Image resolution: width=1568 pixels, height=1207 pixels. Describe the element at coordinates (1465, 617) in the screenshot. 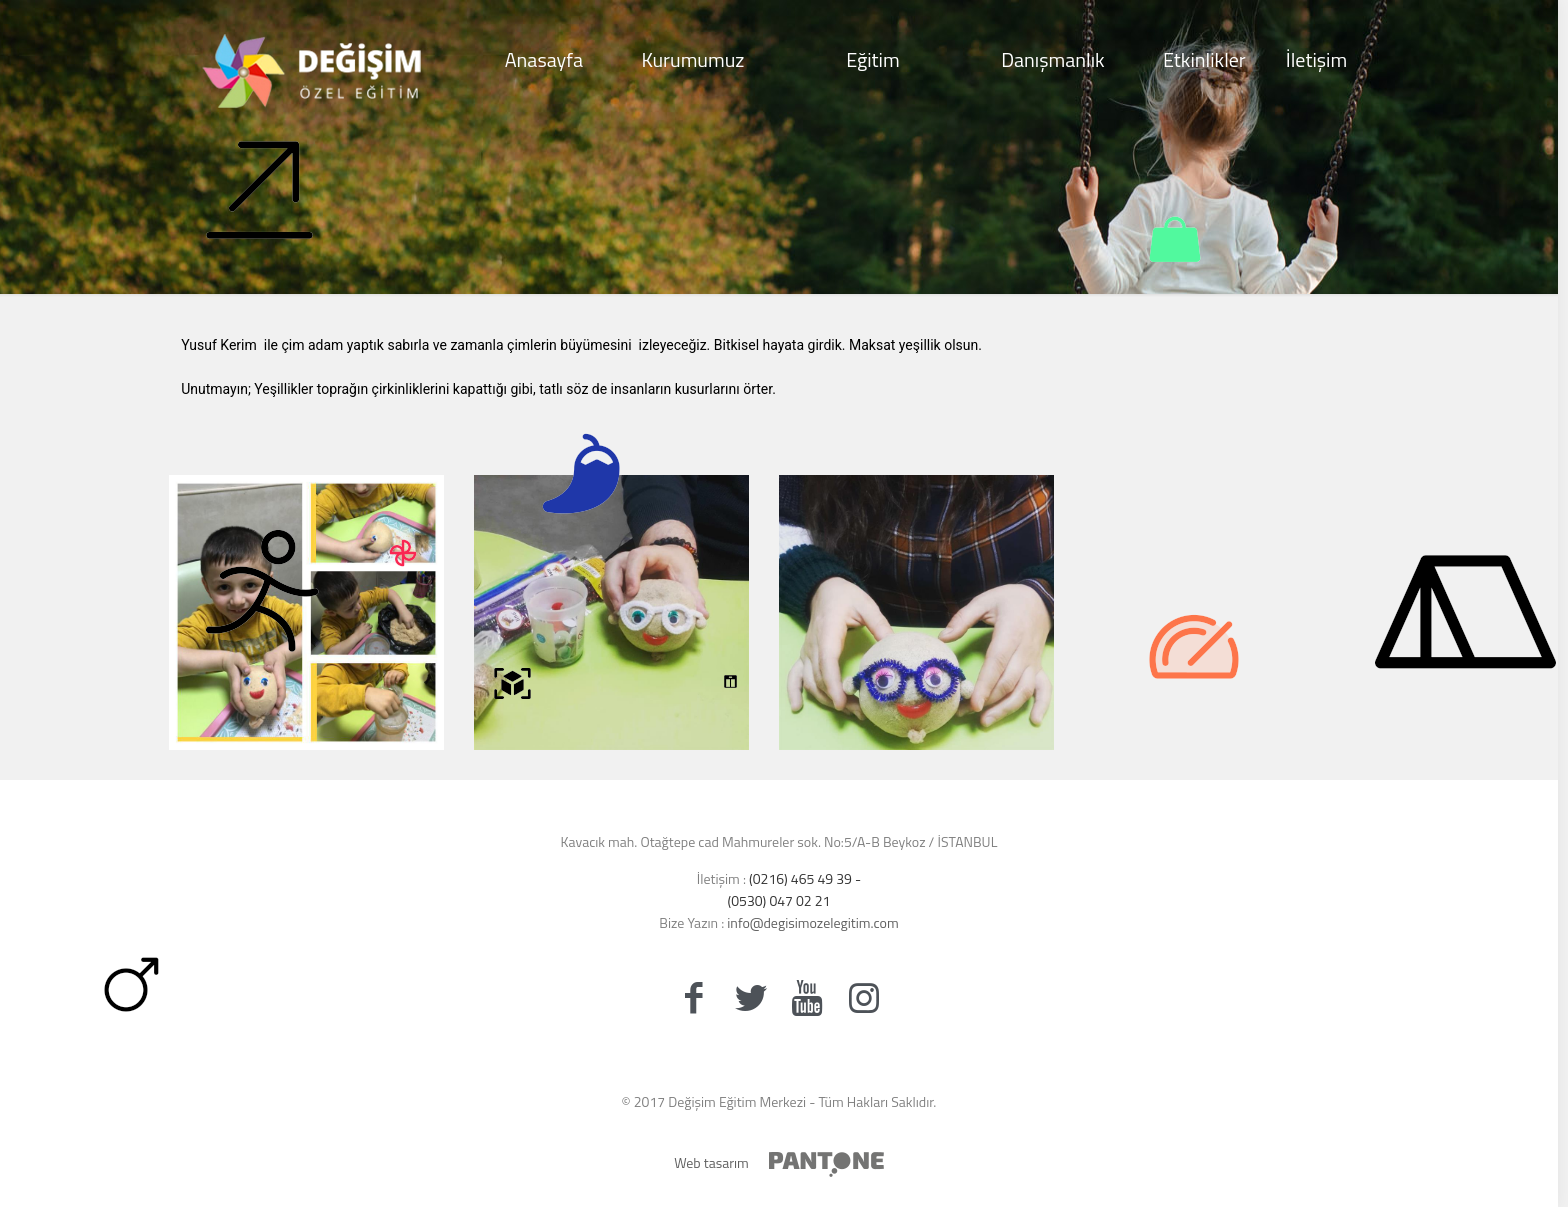

I see `view camping or outdoor locations` at that location.